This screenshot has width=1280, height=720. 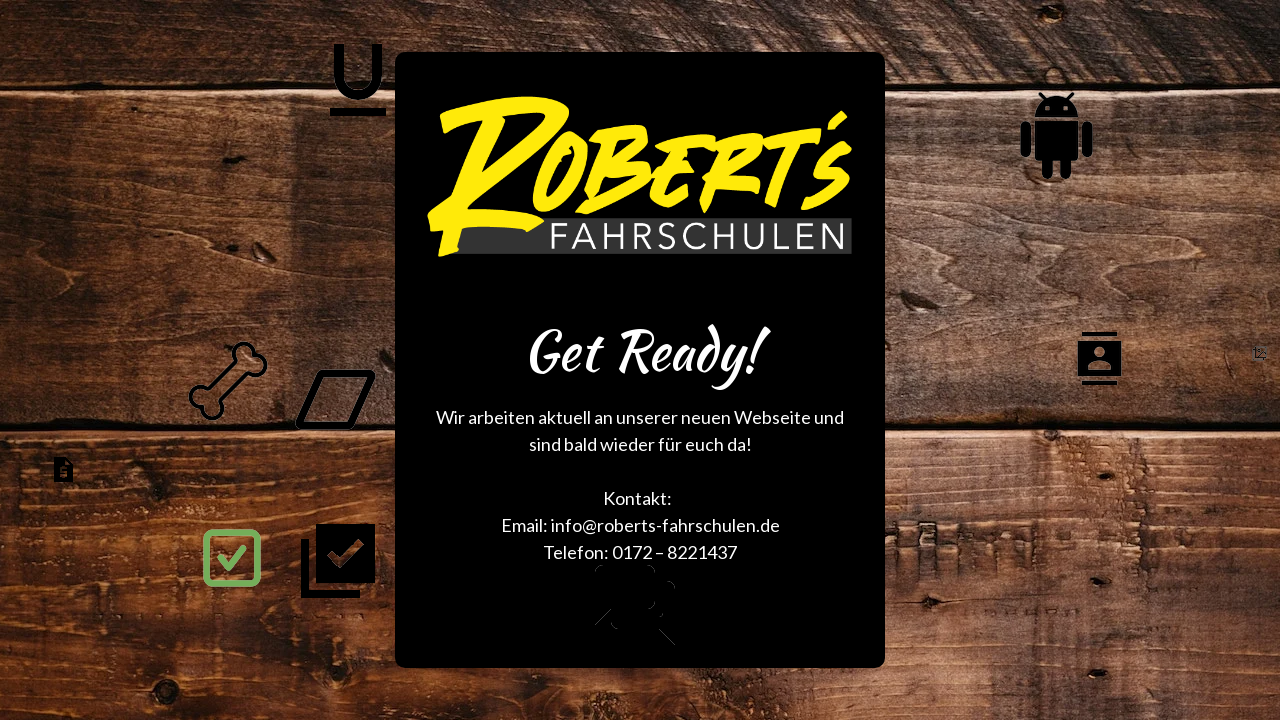 What do you see at coordinates (635, 605) in the screenshot?
I see `open chat or messaging` at bounding box center [635, 605].